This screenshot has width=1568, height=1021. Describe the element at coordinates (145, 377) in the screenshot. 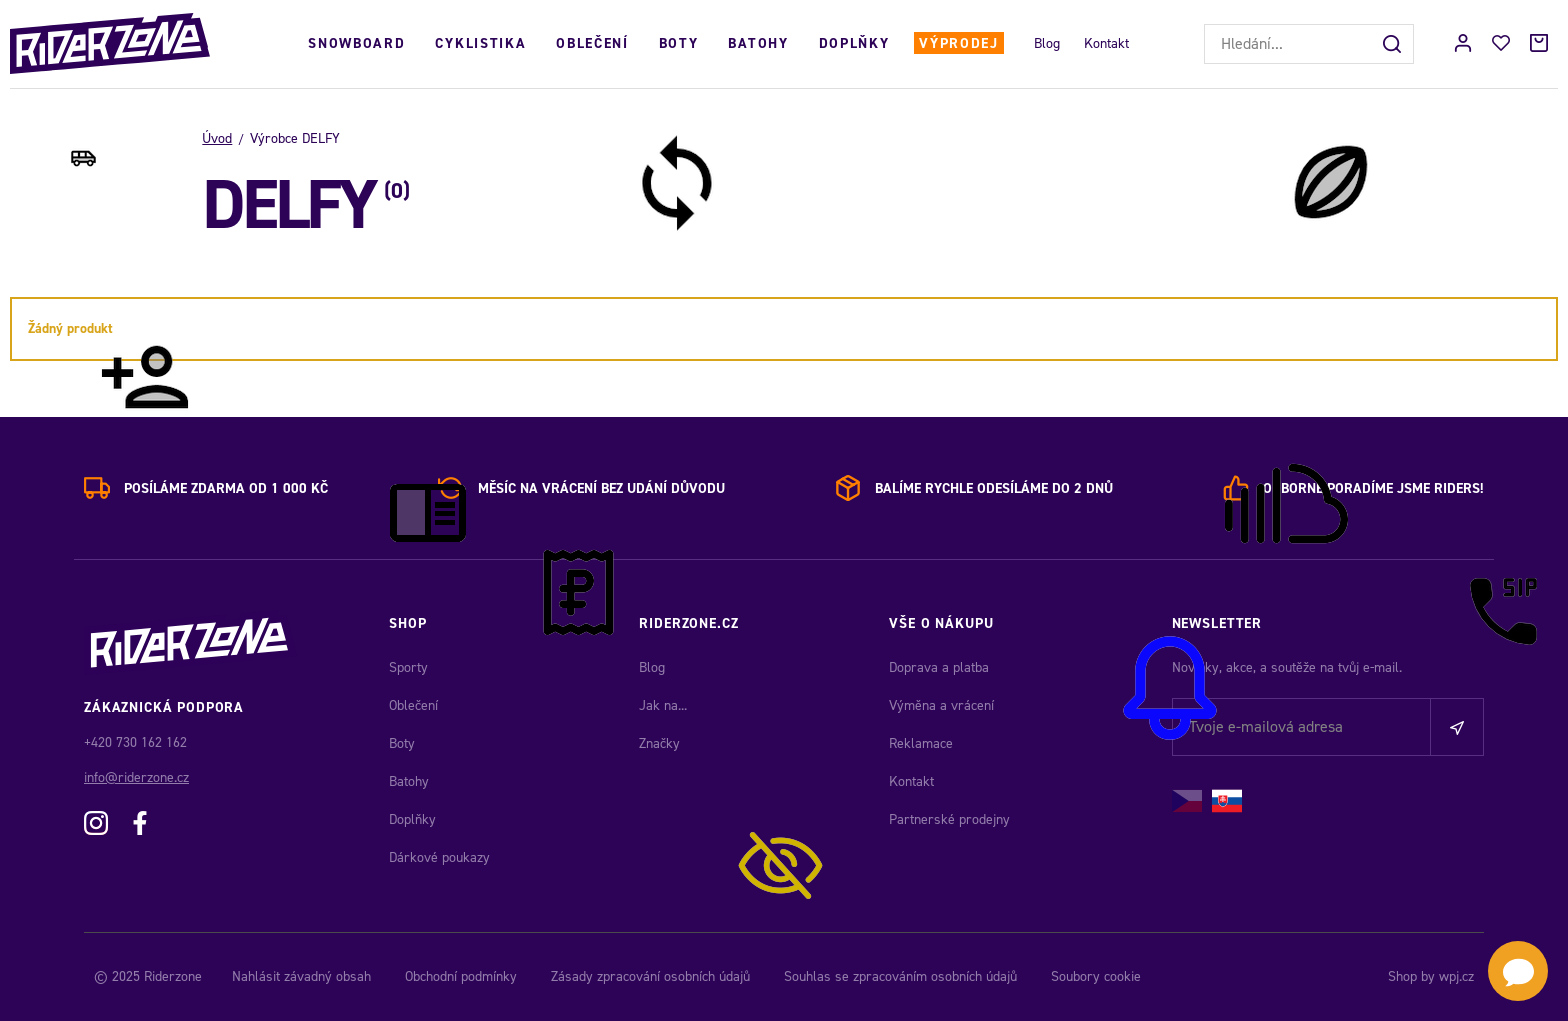

I see `add a new contact` at that location.